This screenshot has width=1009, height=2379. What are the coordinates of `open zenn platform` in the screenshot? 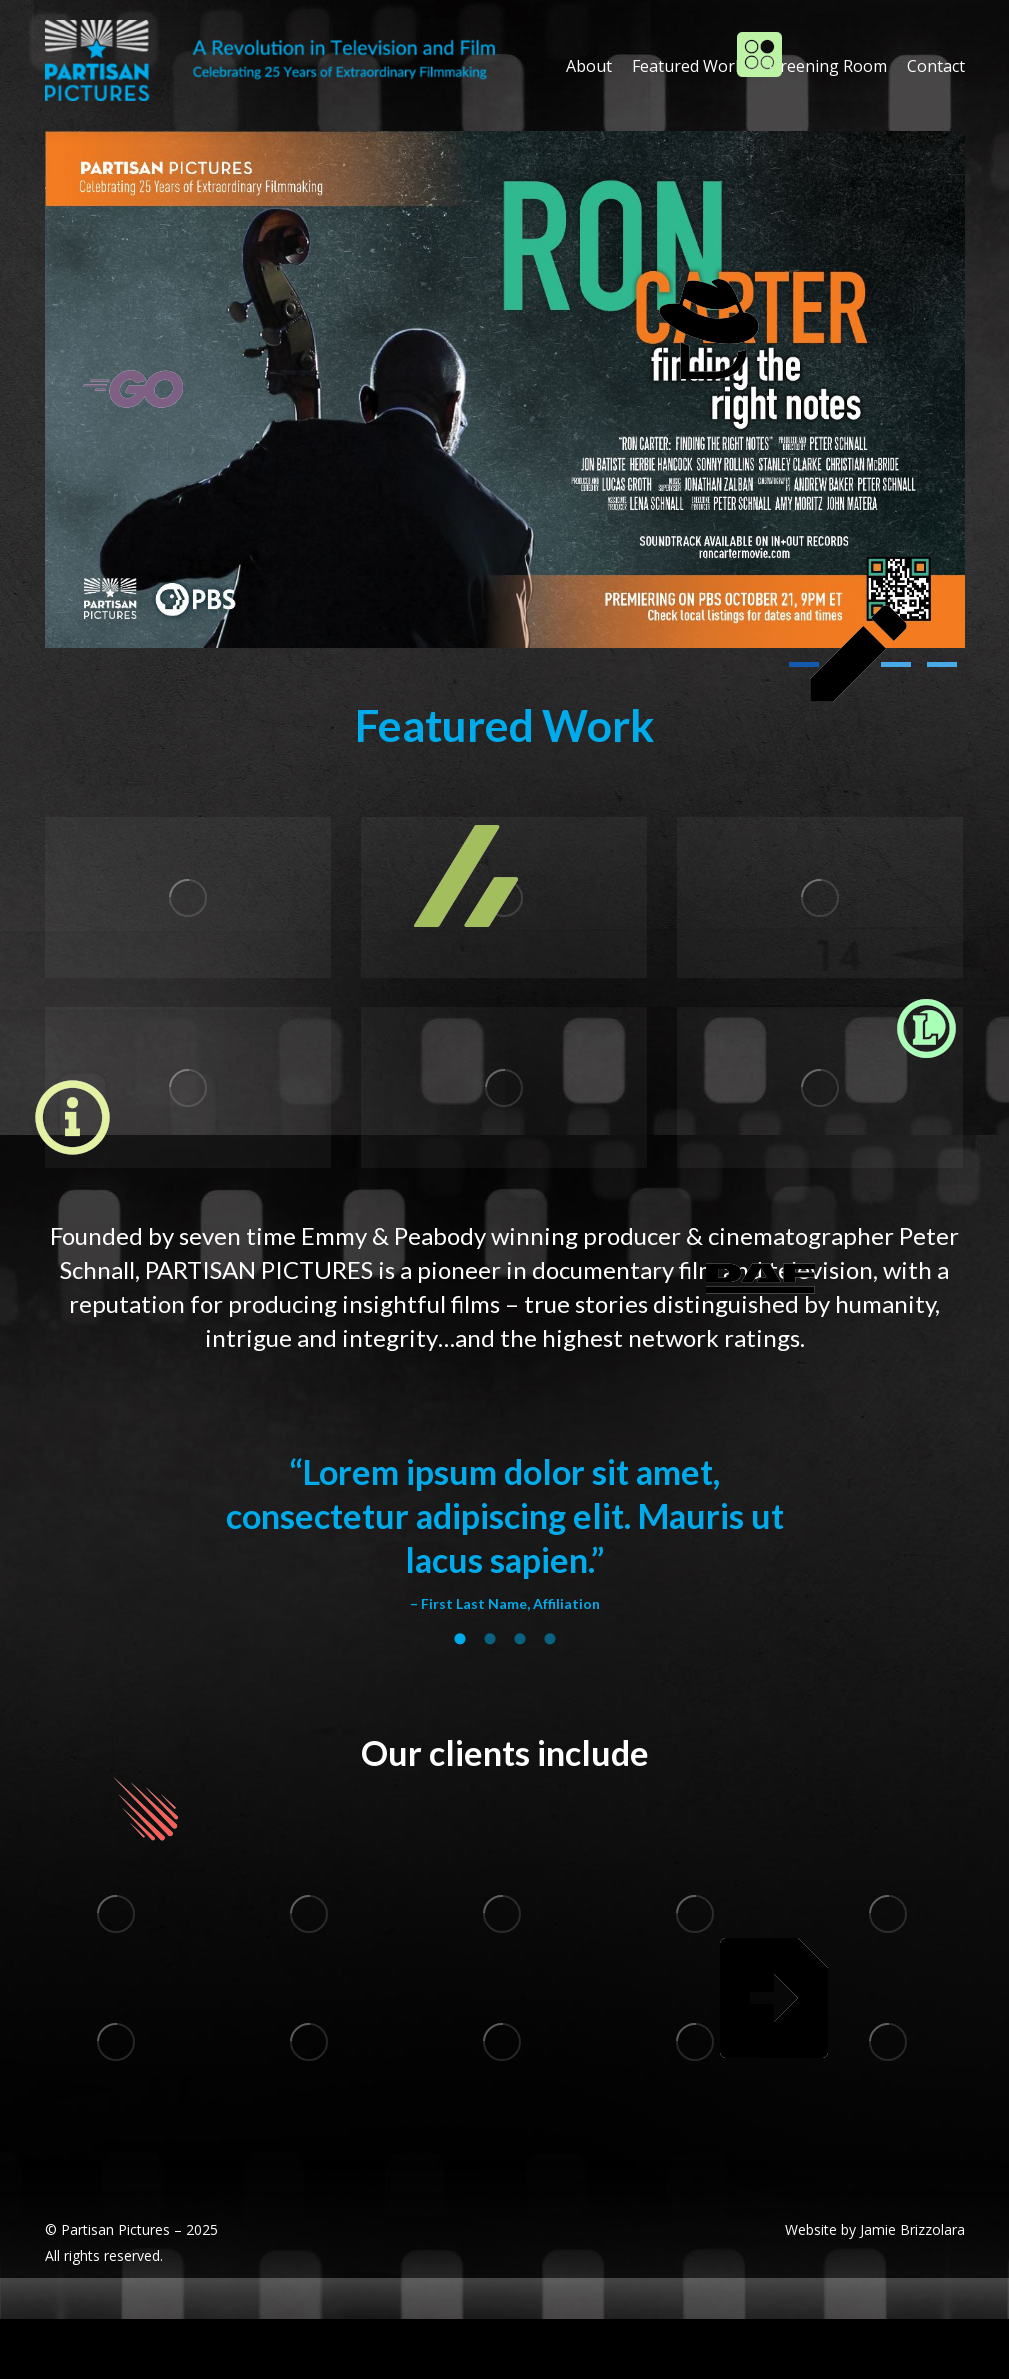 It's located at (466, 876).